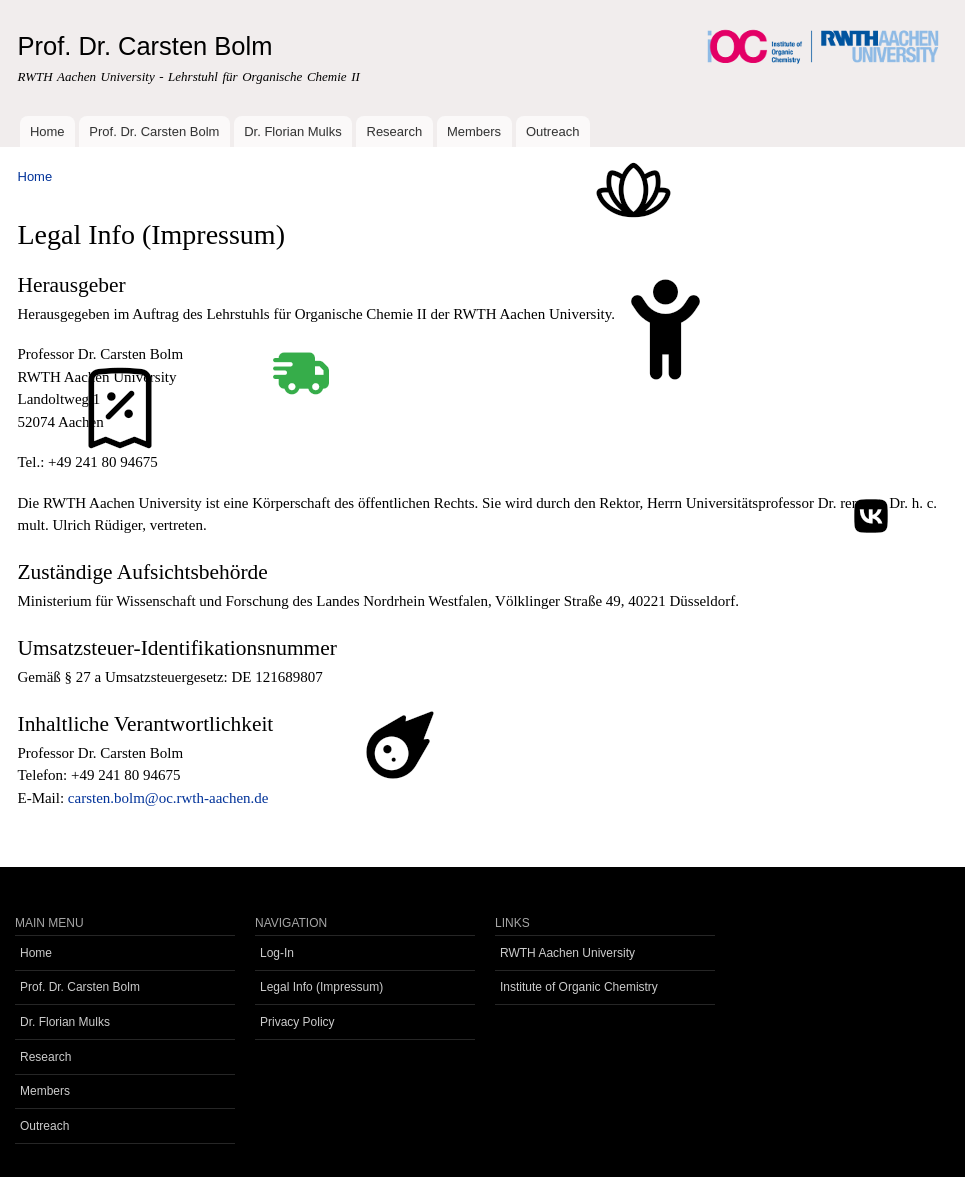  What do you see at coordinates (665, 329) in the screenshot?
I see `indicates child-friendly content or features` at bounding box center [665, 329].